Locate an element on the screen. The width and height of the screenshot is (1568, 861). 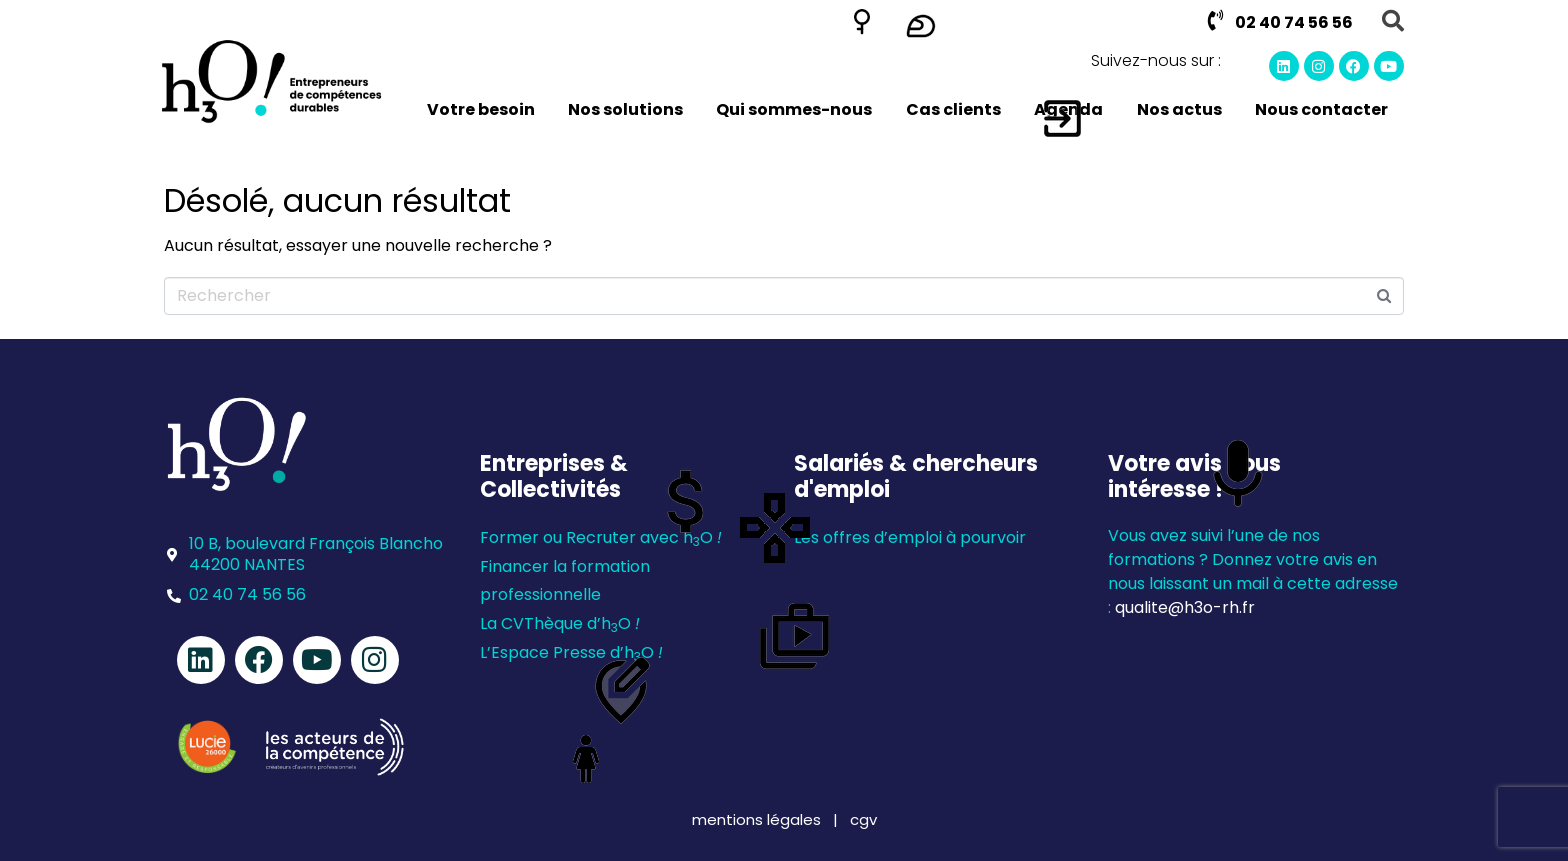
edit a saved location is located at coordinates (621, 692).